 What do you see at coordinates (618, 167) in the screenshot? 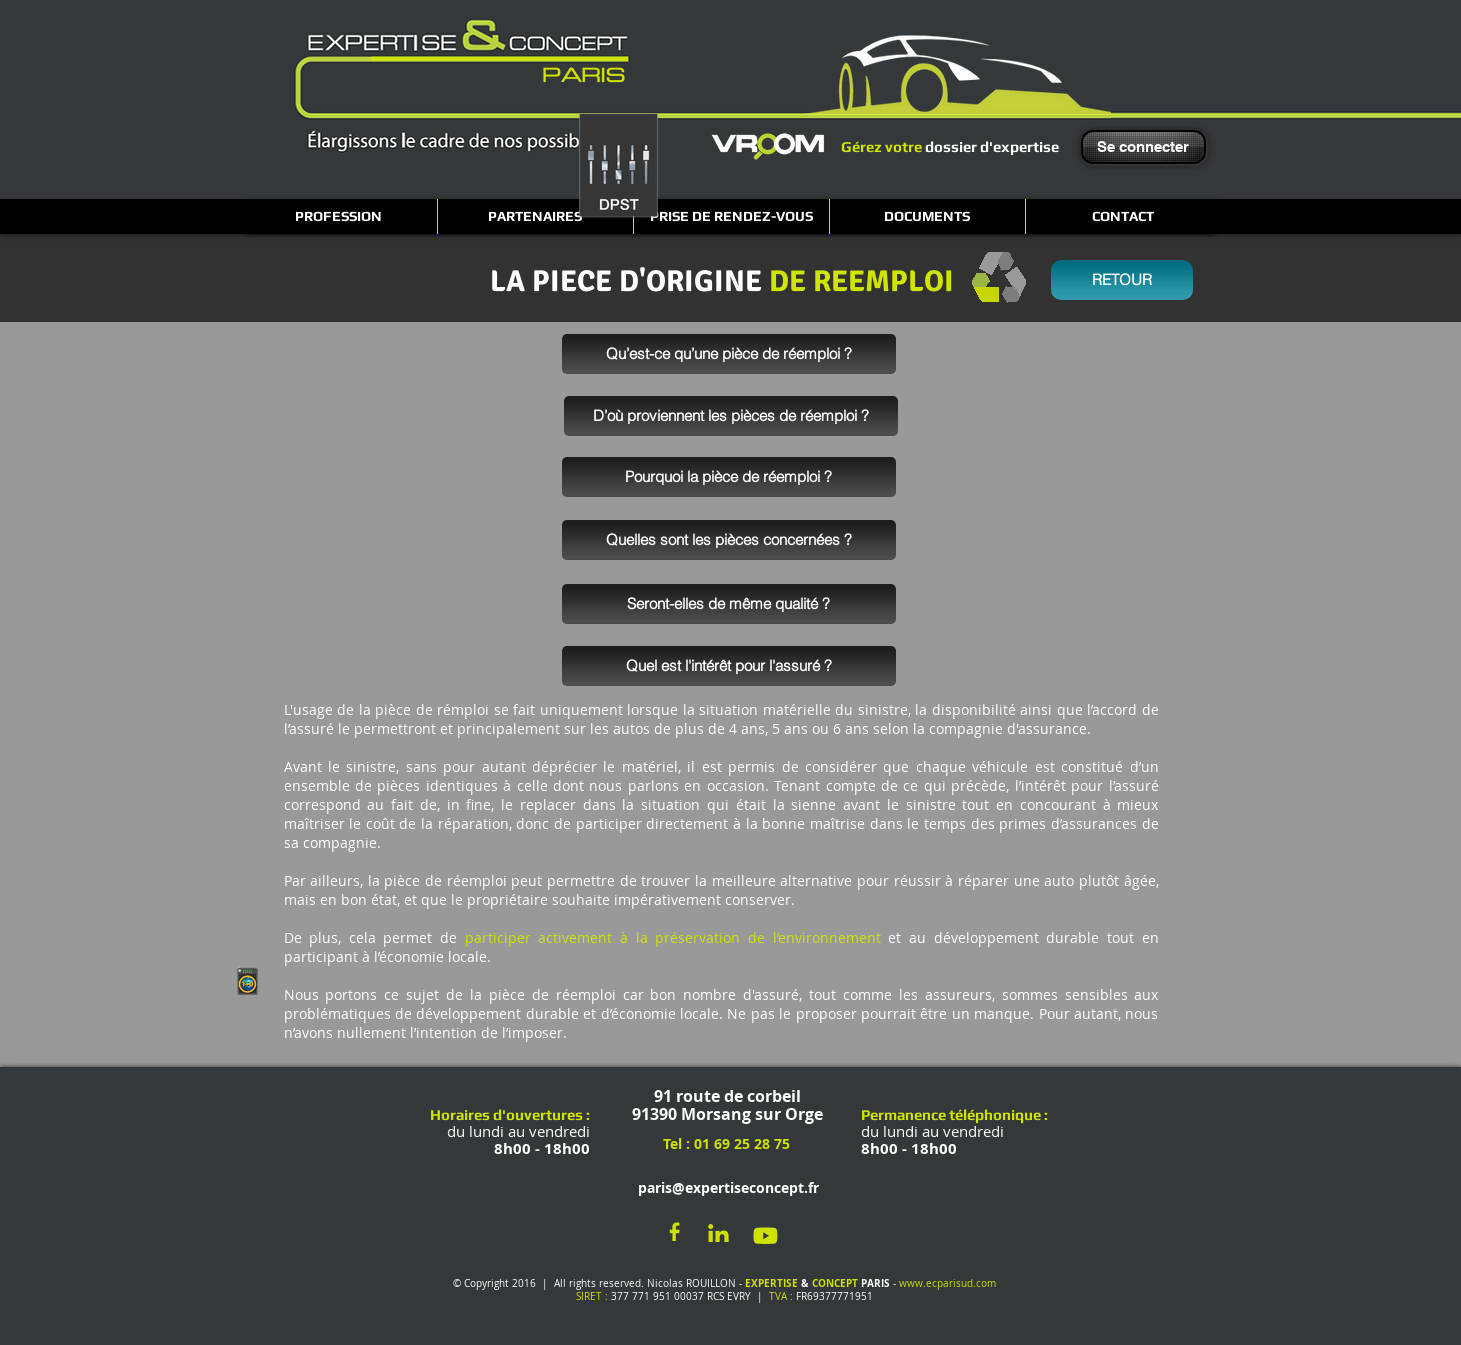
I see `open GarageBand audio mixing controls` at bounding box center [618, 167].